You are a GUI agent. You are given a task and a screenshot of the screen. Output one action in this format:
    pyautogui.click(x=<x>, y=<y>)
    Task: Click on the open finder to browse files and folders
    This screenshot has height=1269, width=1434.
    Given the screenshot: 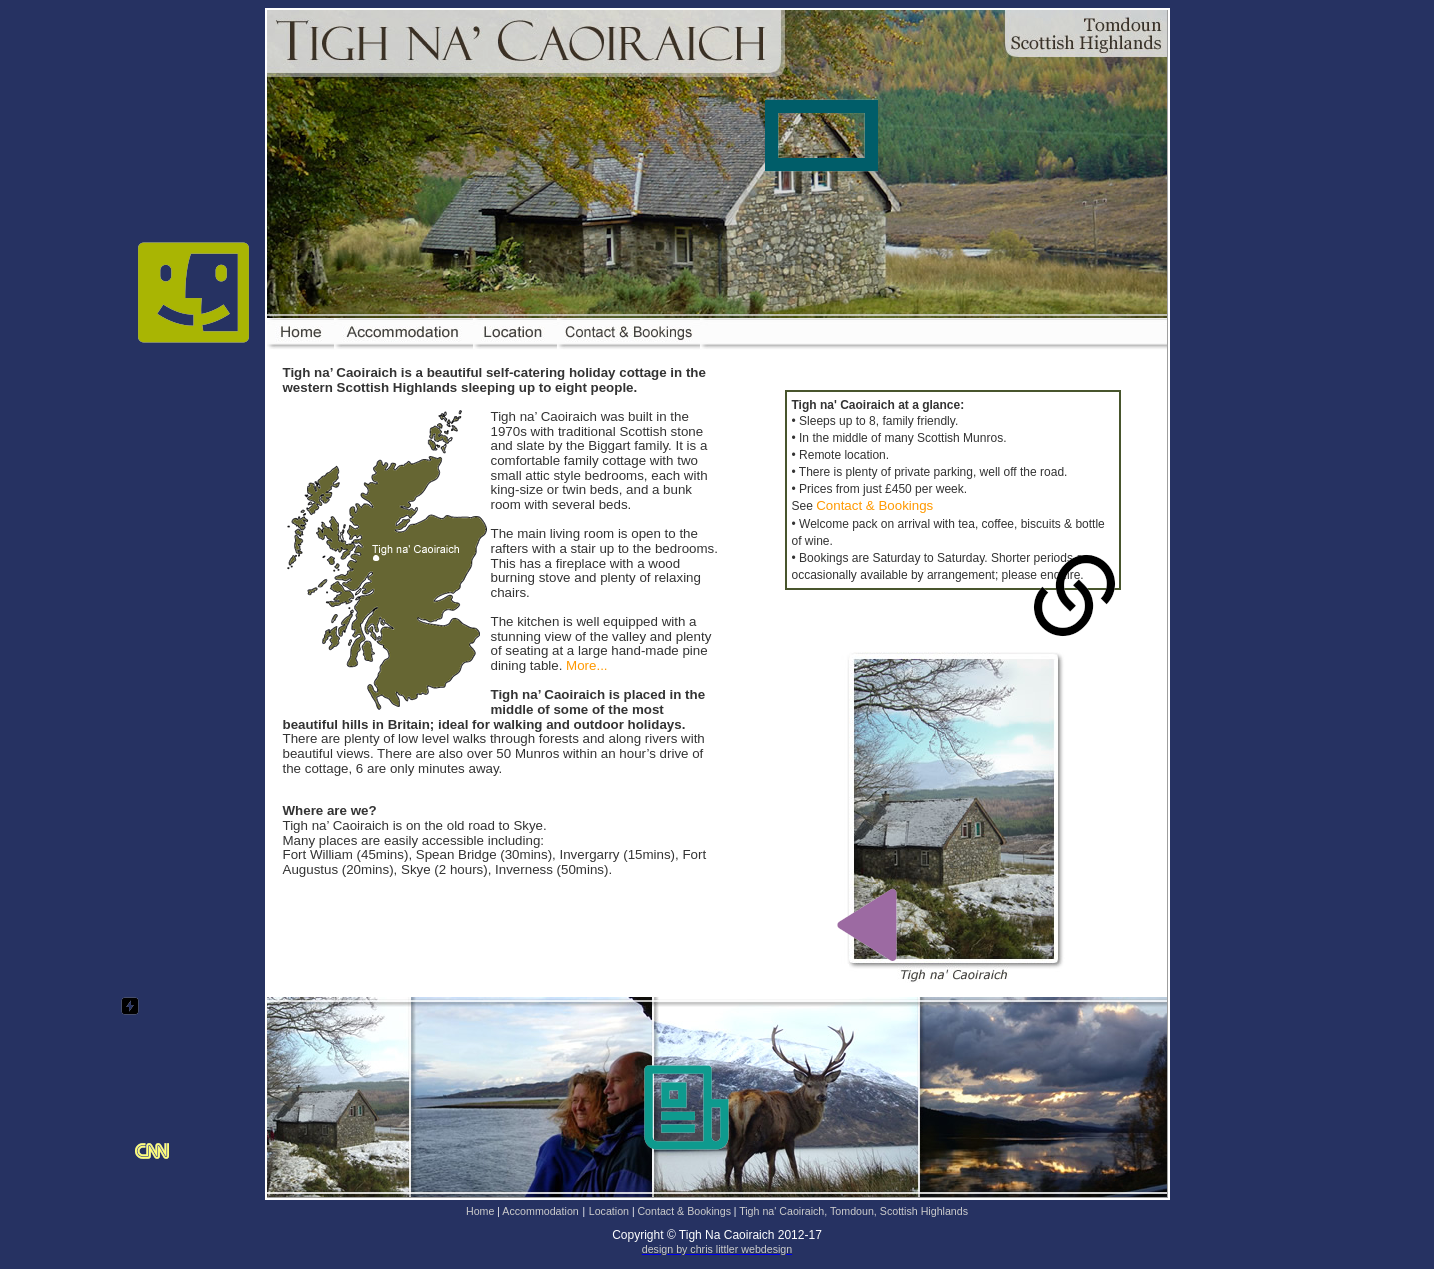 What is the action you would take?
    pyautogui.click(x=193, y=292)
    